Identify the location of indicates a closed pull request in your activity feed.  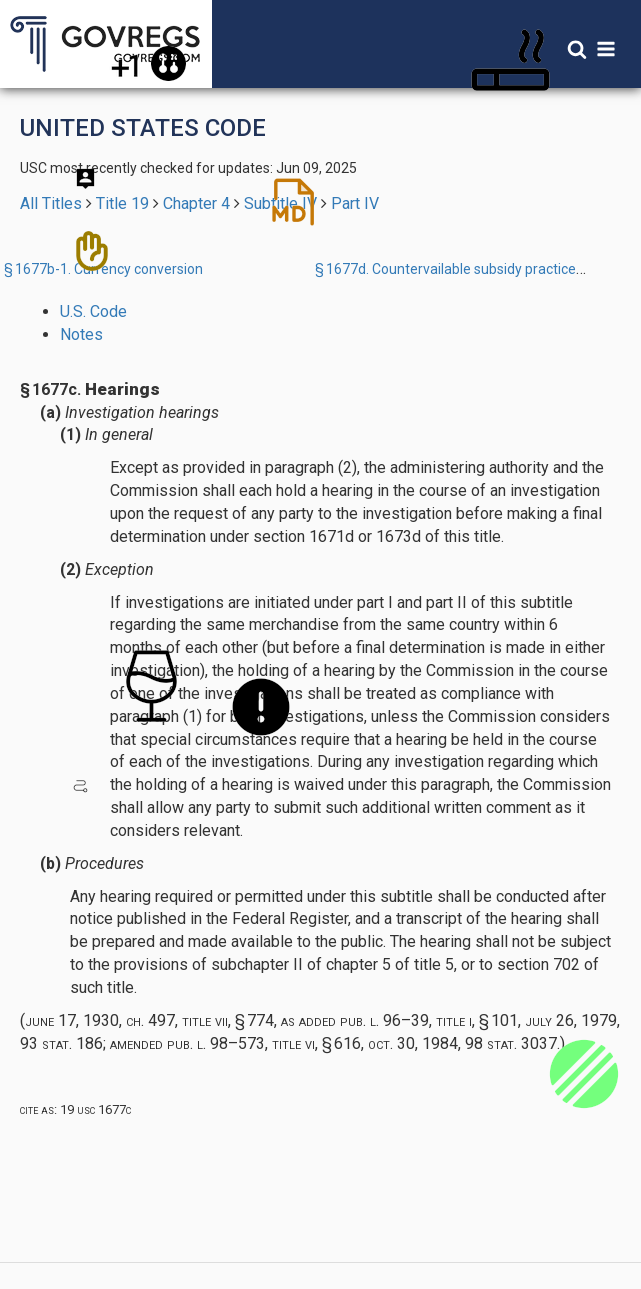
(168, 63).